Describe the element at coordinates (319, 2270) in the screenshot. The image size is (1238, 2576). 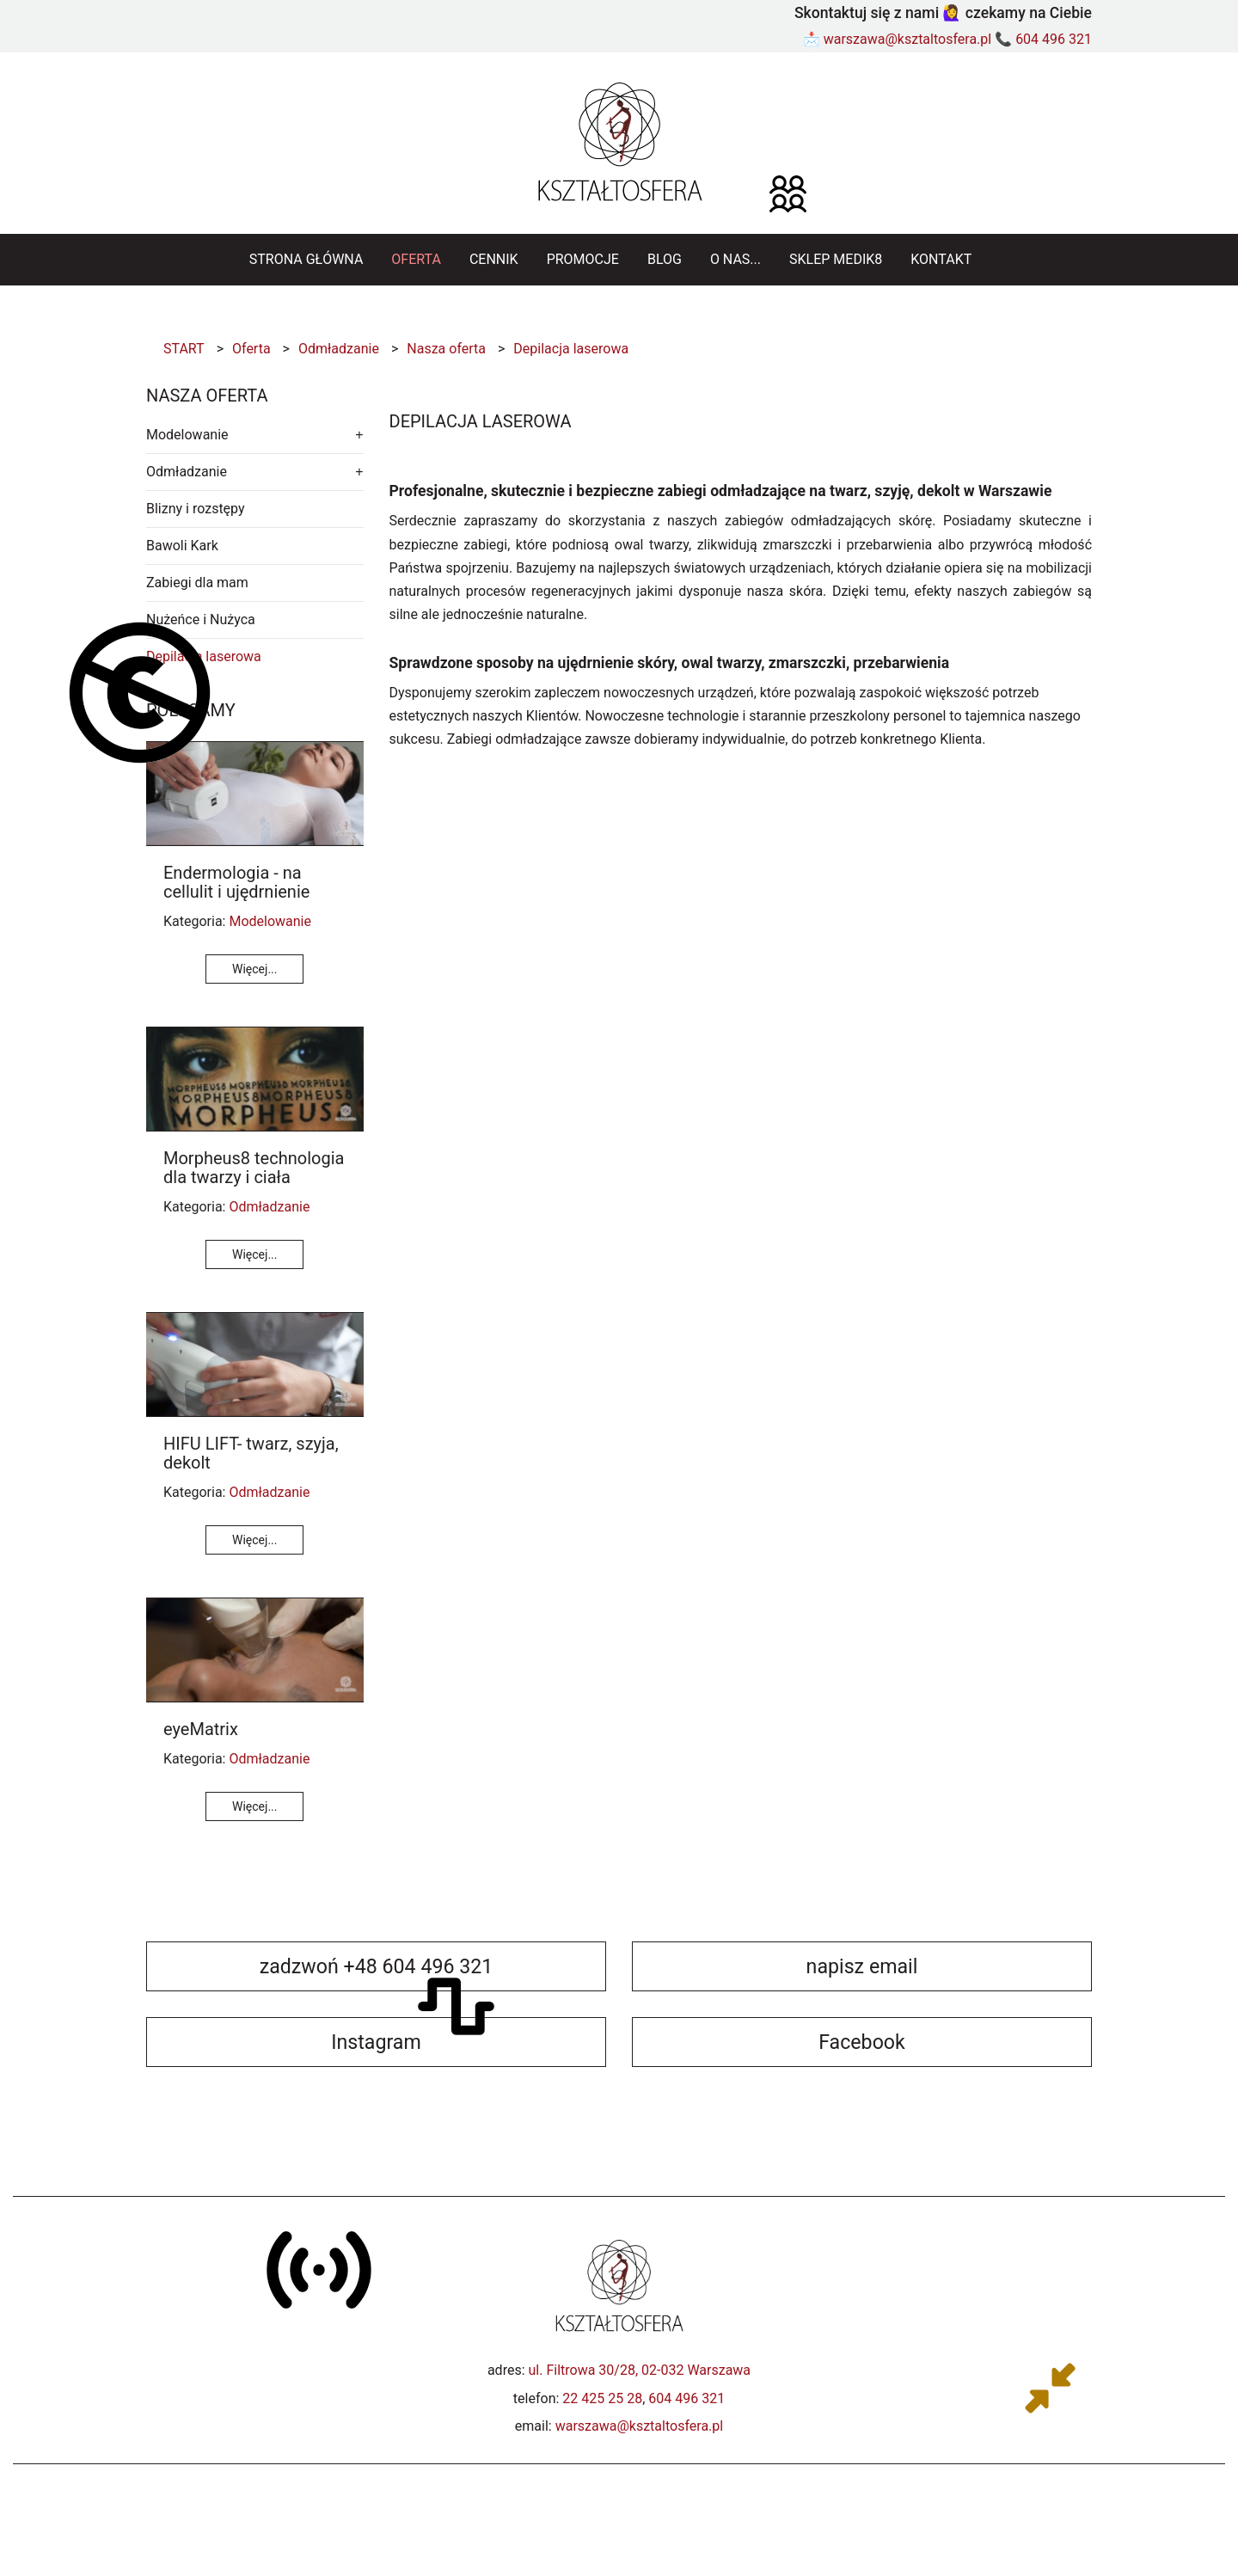
I see `connect to a wireless access point` at that location.